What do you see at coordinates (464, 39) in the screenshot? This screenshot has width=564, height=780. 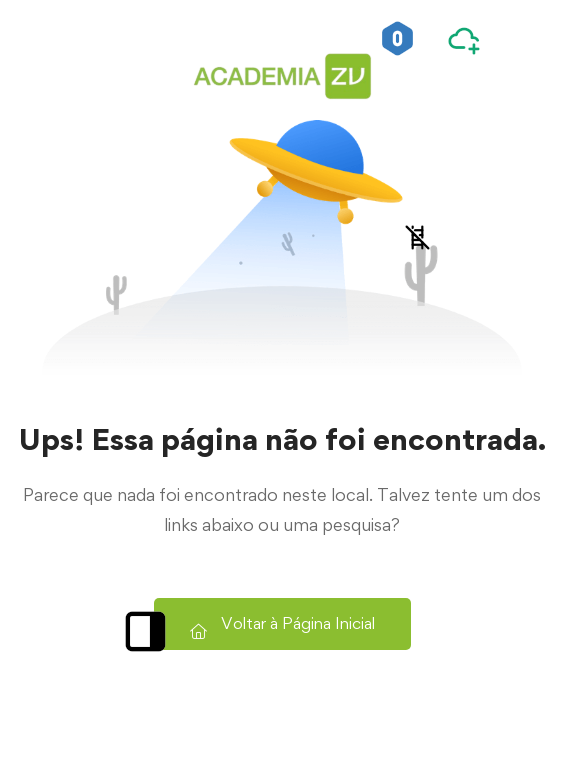 I see `upload a new file to cloud storage` at bounding box center [464, 39].